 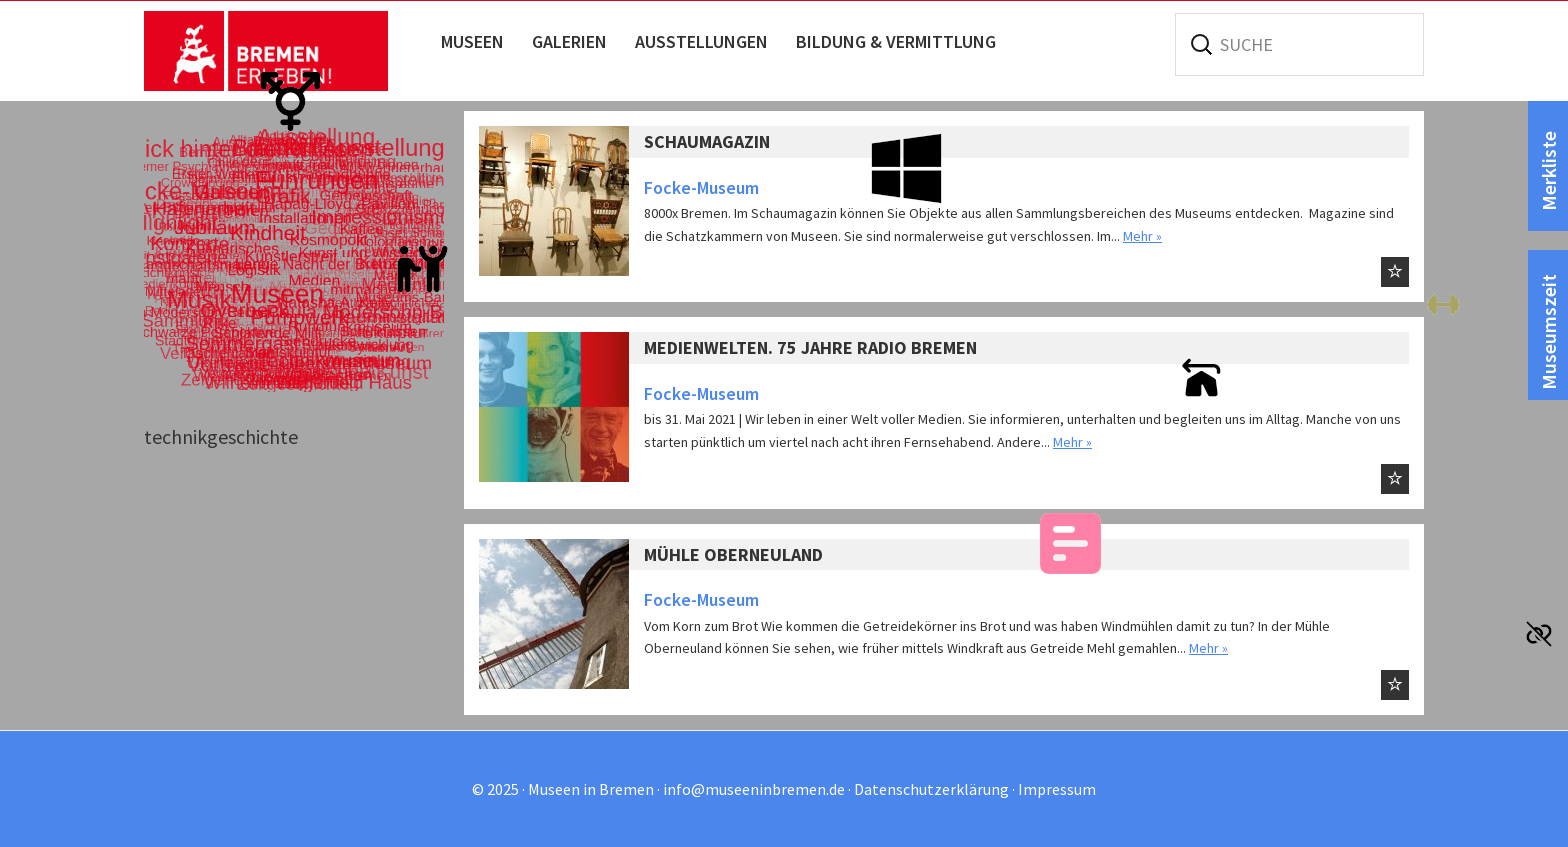 I want to click on report a robbery or theft incident, so click(x=423, y=269).